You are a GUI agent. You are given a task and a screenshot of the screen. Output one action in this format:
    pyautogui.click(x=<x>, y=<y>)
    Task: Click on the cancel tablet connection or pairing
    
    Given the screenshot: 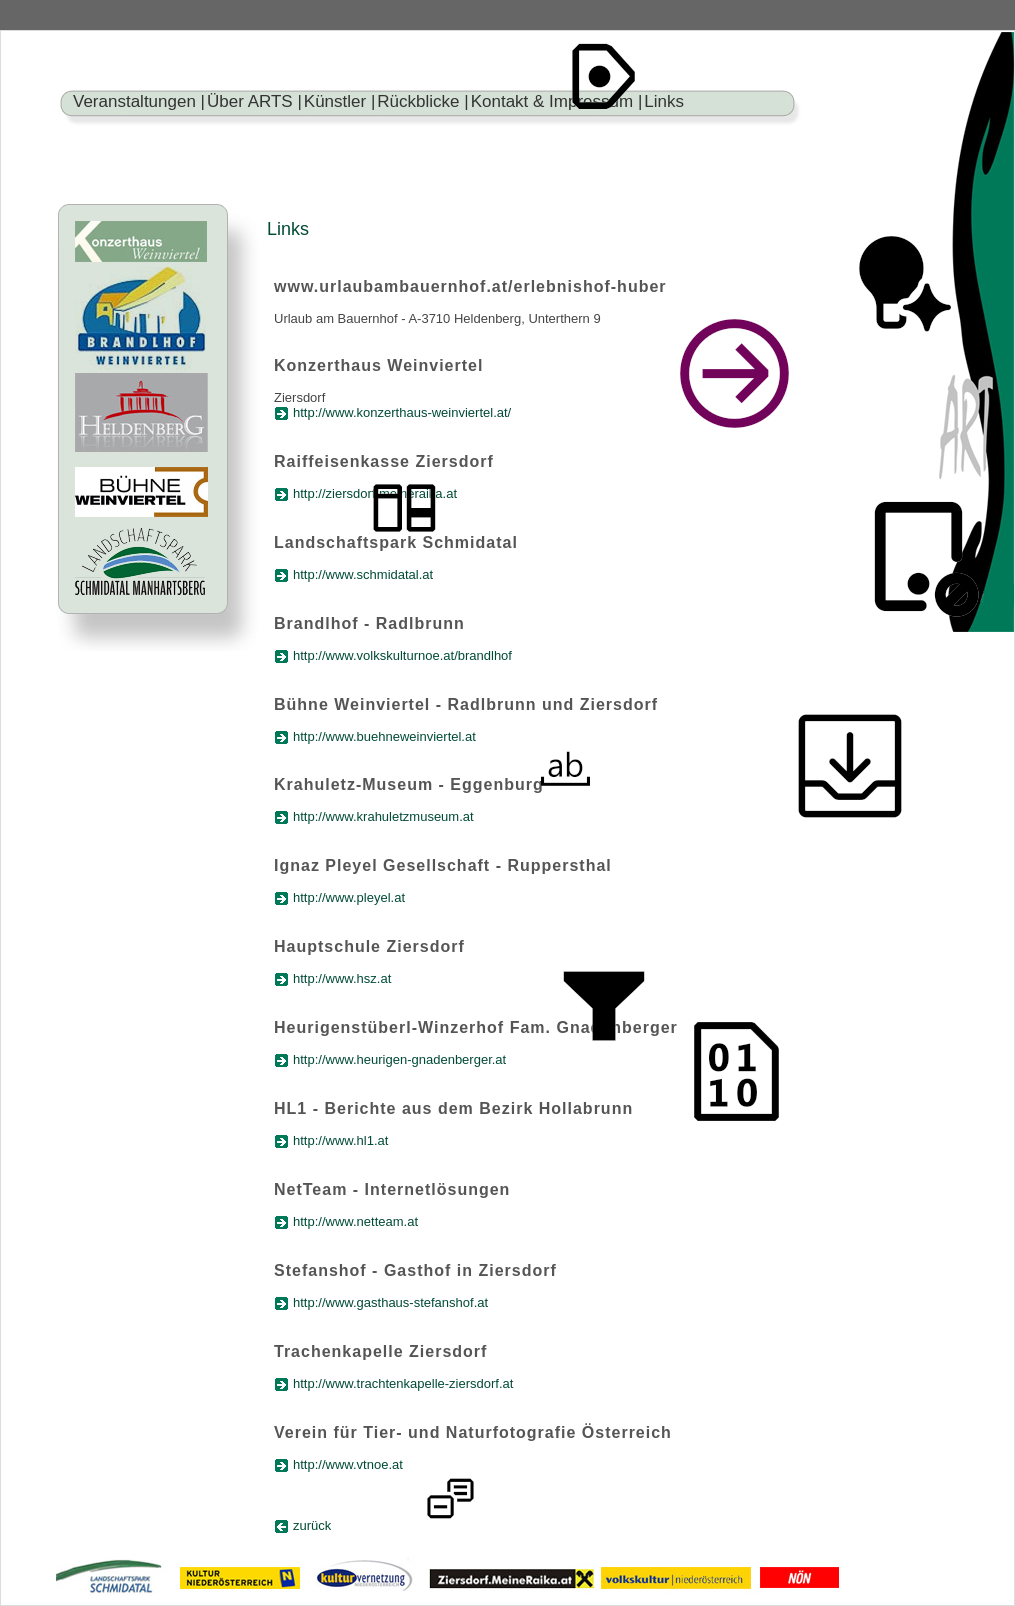 What is the action you would take?
    pyautogui.click(x=918, y=556)
    